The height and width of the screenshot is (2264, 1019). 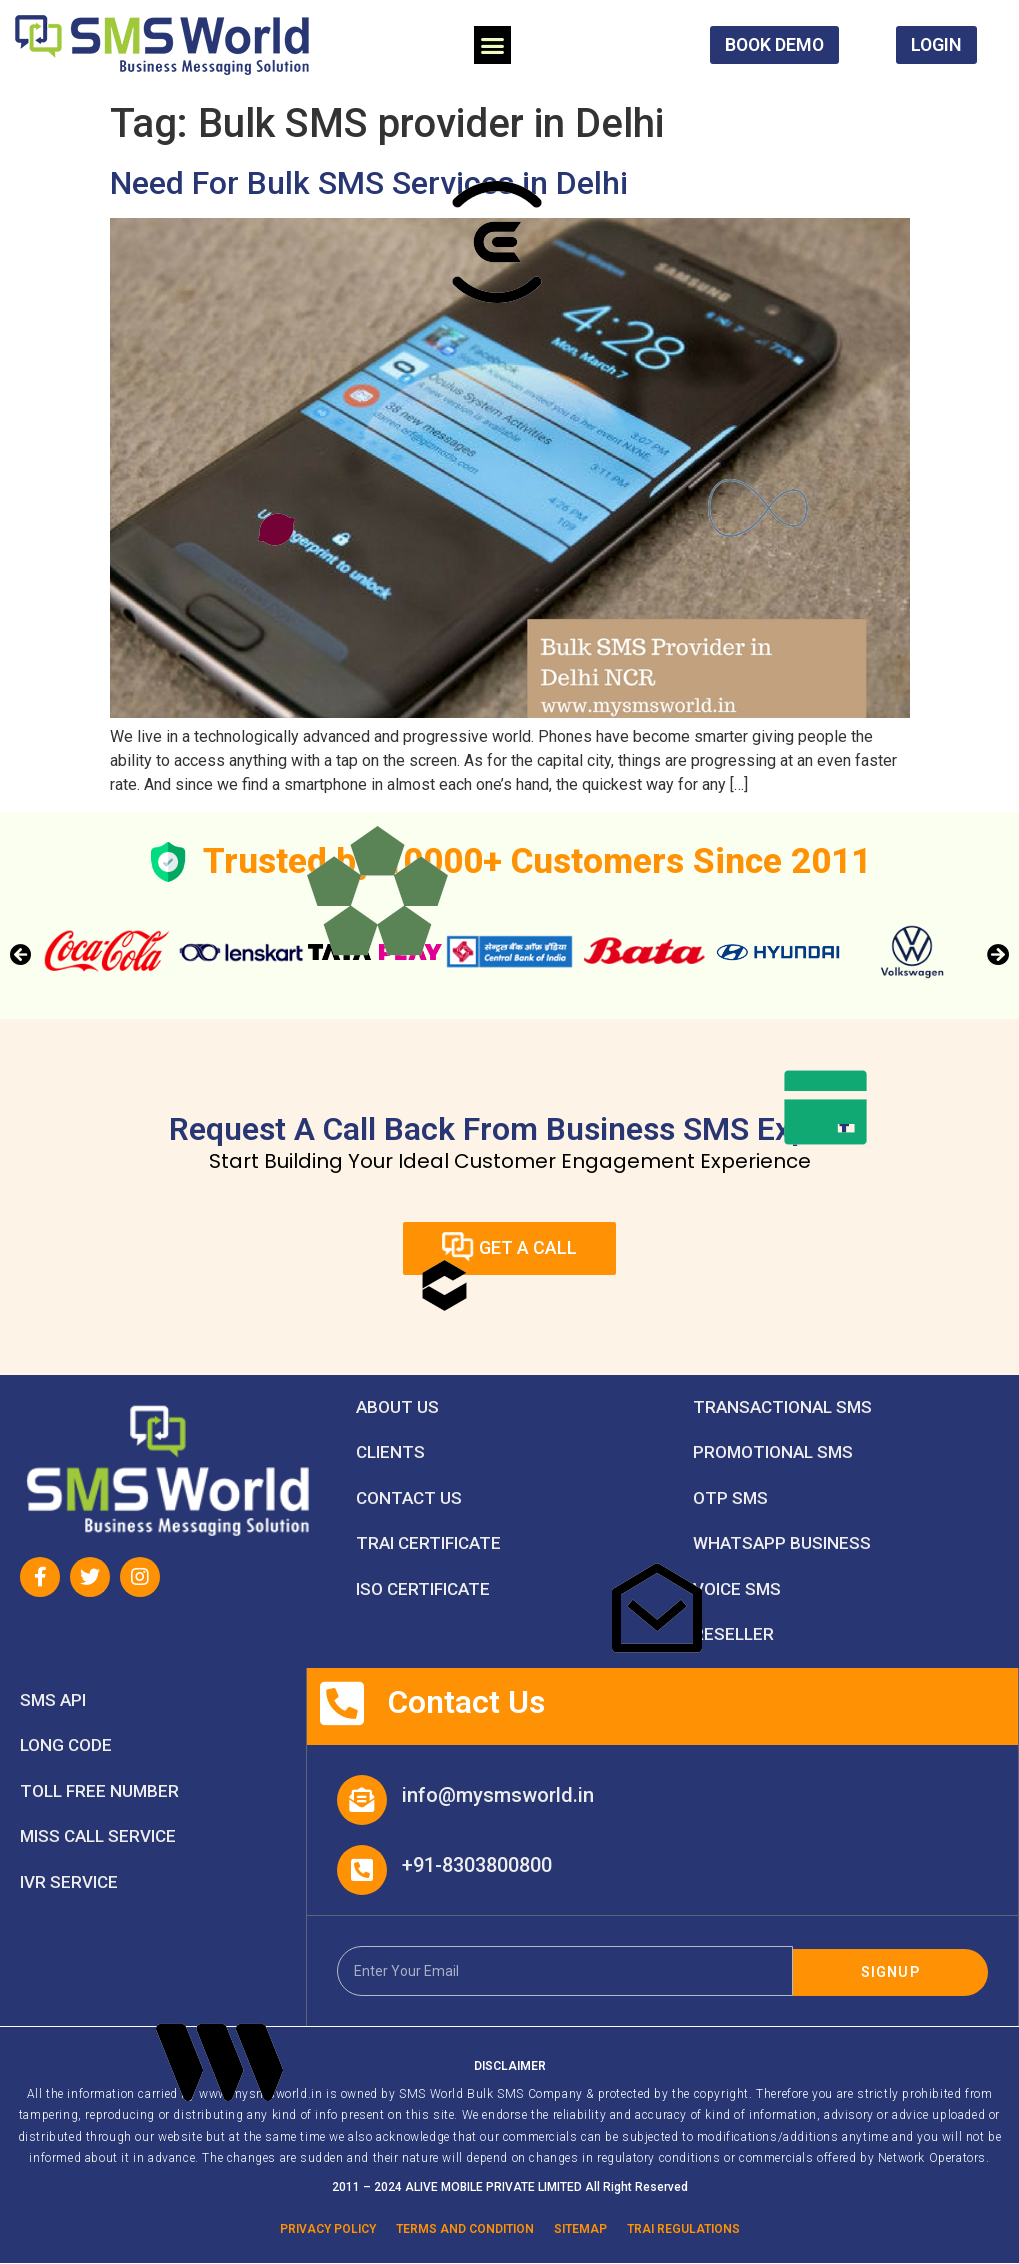 What do you see at coordinates (497, 242) in the screenshot?
I see `ecovacs app or device connection` at bounding box center [497, 242].